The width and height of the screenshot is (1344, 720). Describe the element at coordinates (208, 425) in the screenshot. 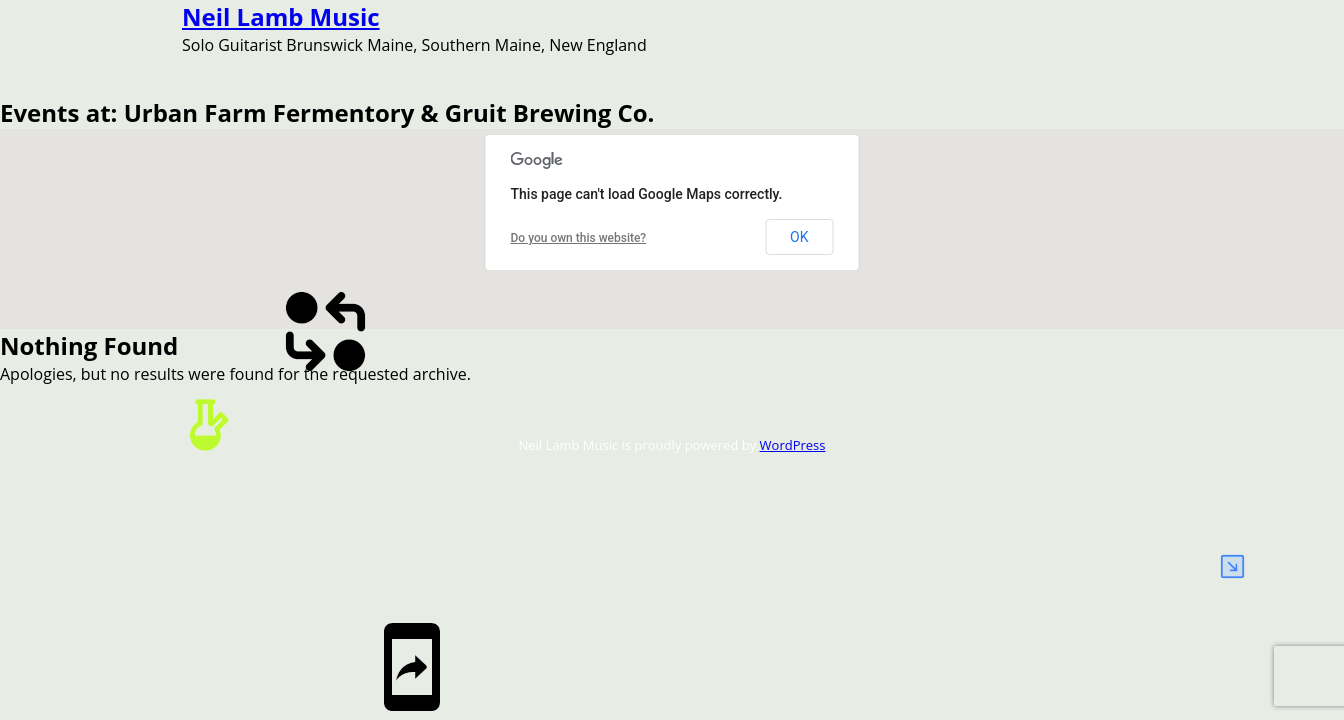

I see `access smoking or cannabis-related content` at that location.